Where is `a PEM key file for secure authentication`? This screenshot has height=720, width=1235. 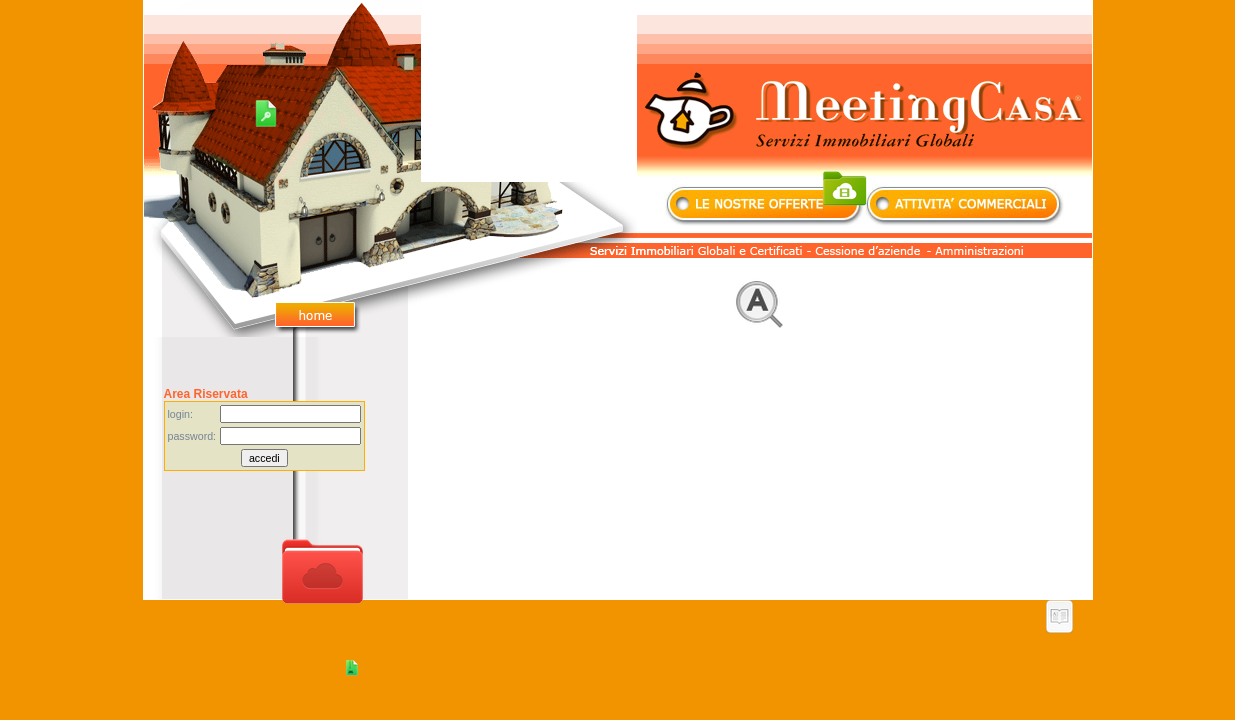 a PEM key file for secure authentication is located at coordinates (266, 114).